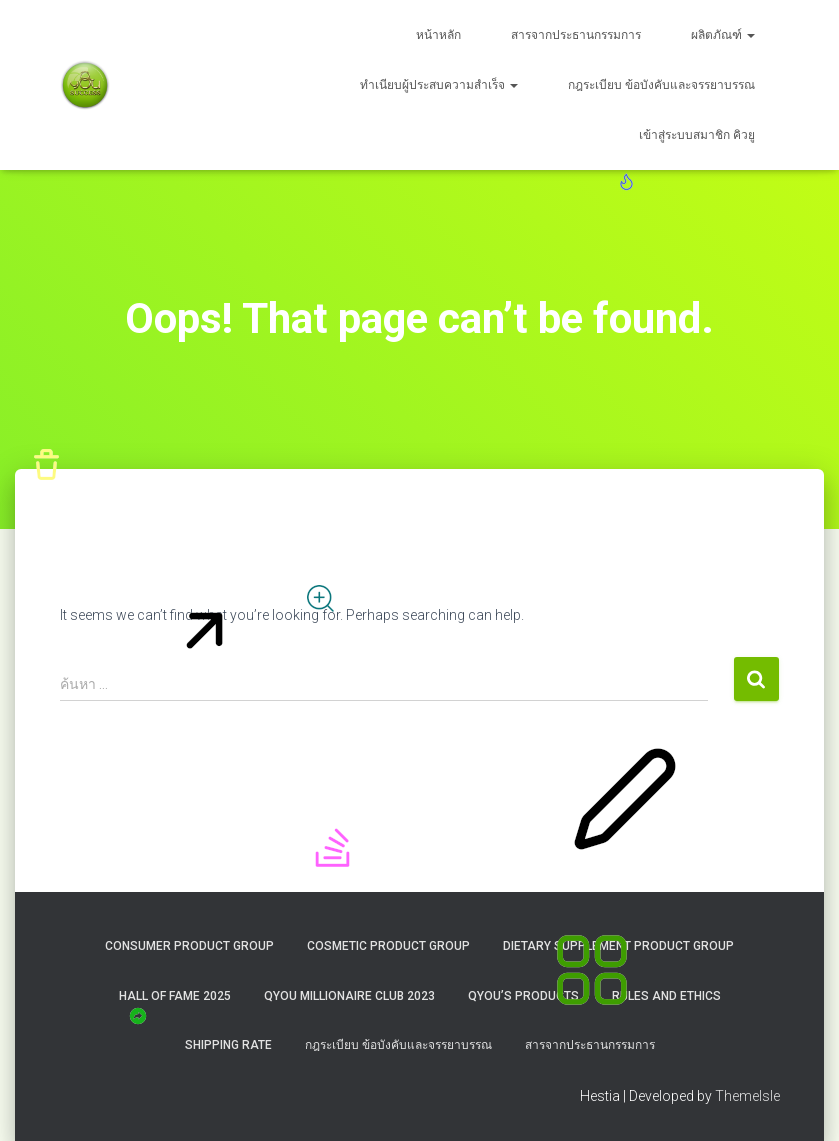 This screenshot has width=839, height=1141. Describe the element at coordinates (626, 181) in the screenshot. I see `indicates trending or hot content` at that location.